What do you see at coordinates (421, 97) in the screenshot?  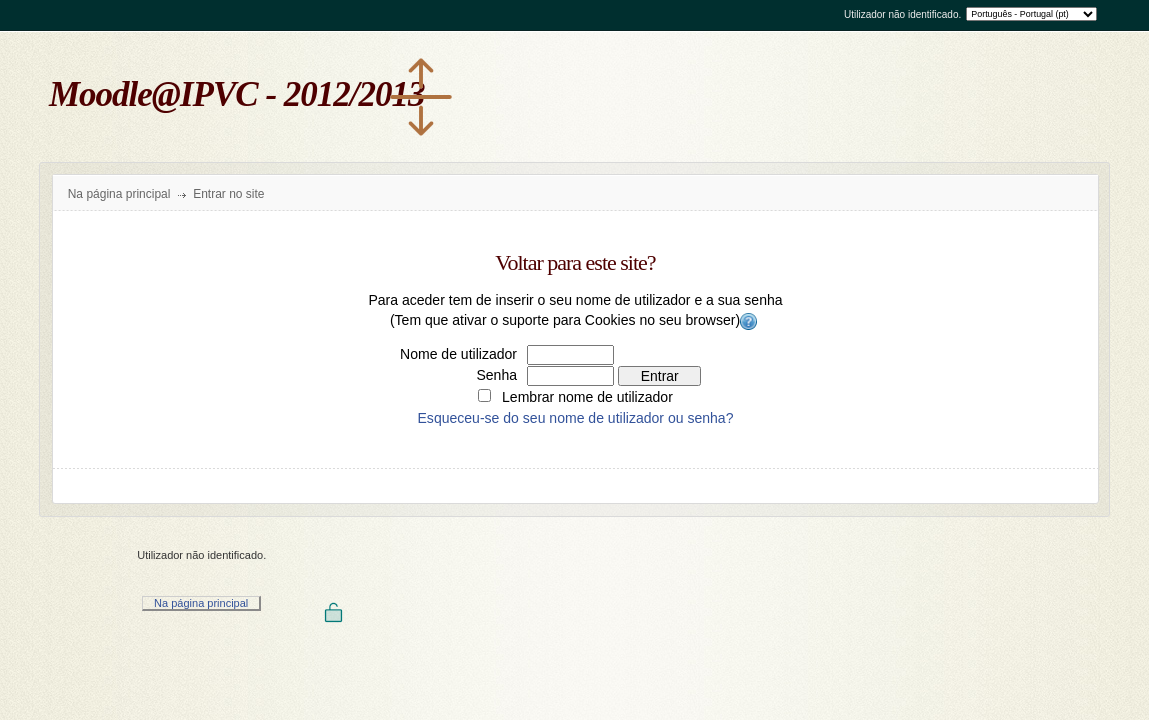 I see `expand content vertically` at bounding box center [421, 97].